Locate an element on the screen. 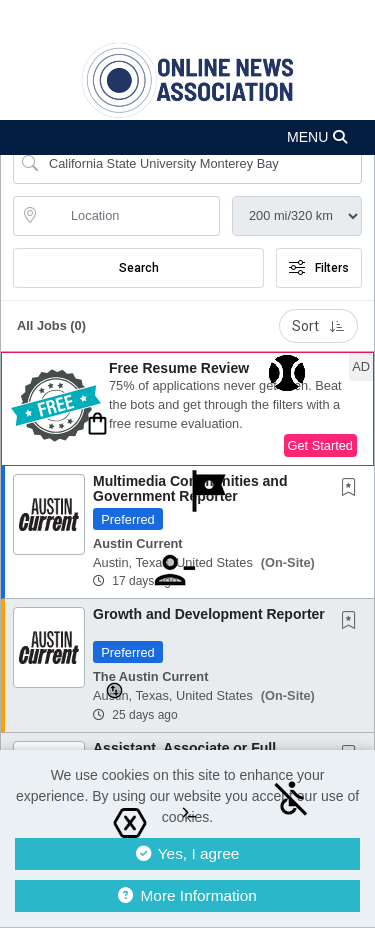  start a guided tour or walkthrough is located at coordinates (207, 491).